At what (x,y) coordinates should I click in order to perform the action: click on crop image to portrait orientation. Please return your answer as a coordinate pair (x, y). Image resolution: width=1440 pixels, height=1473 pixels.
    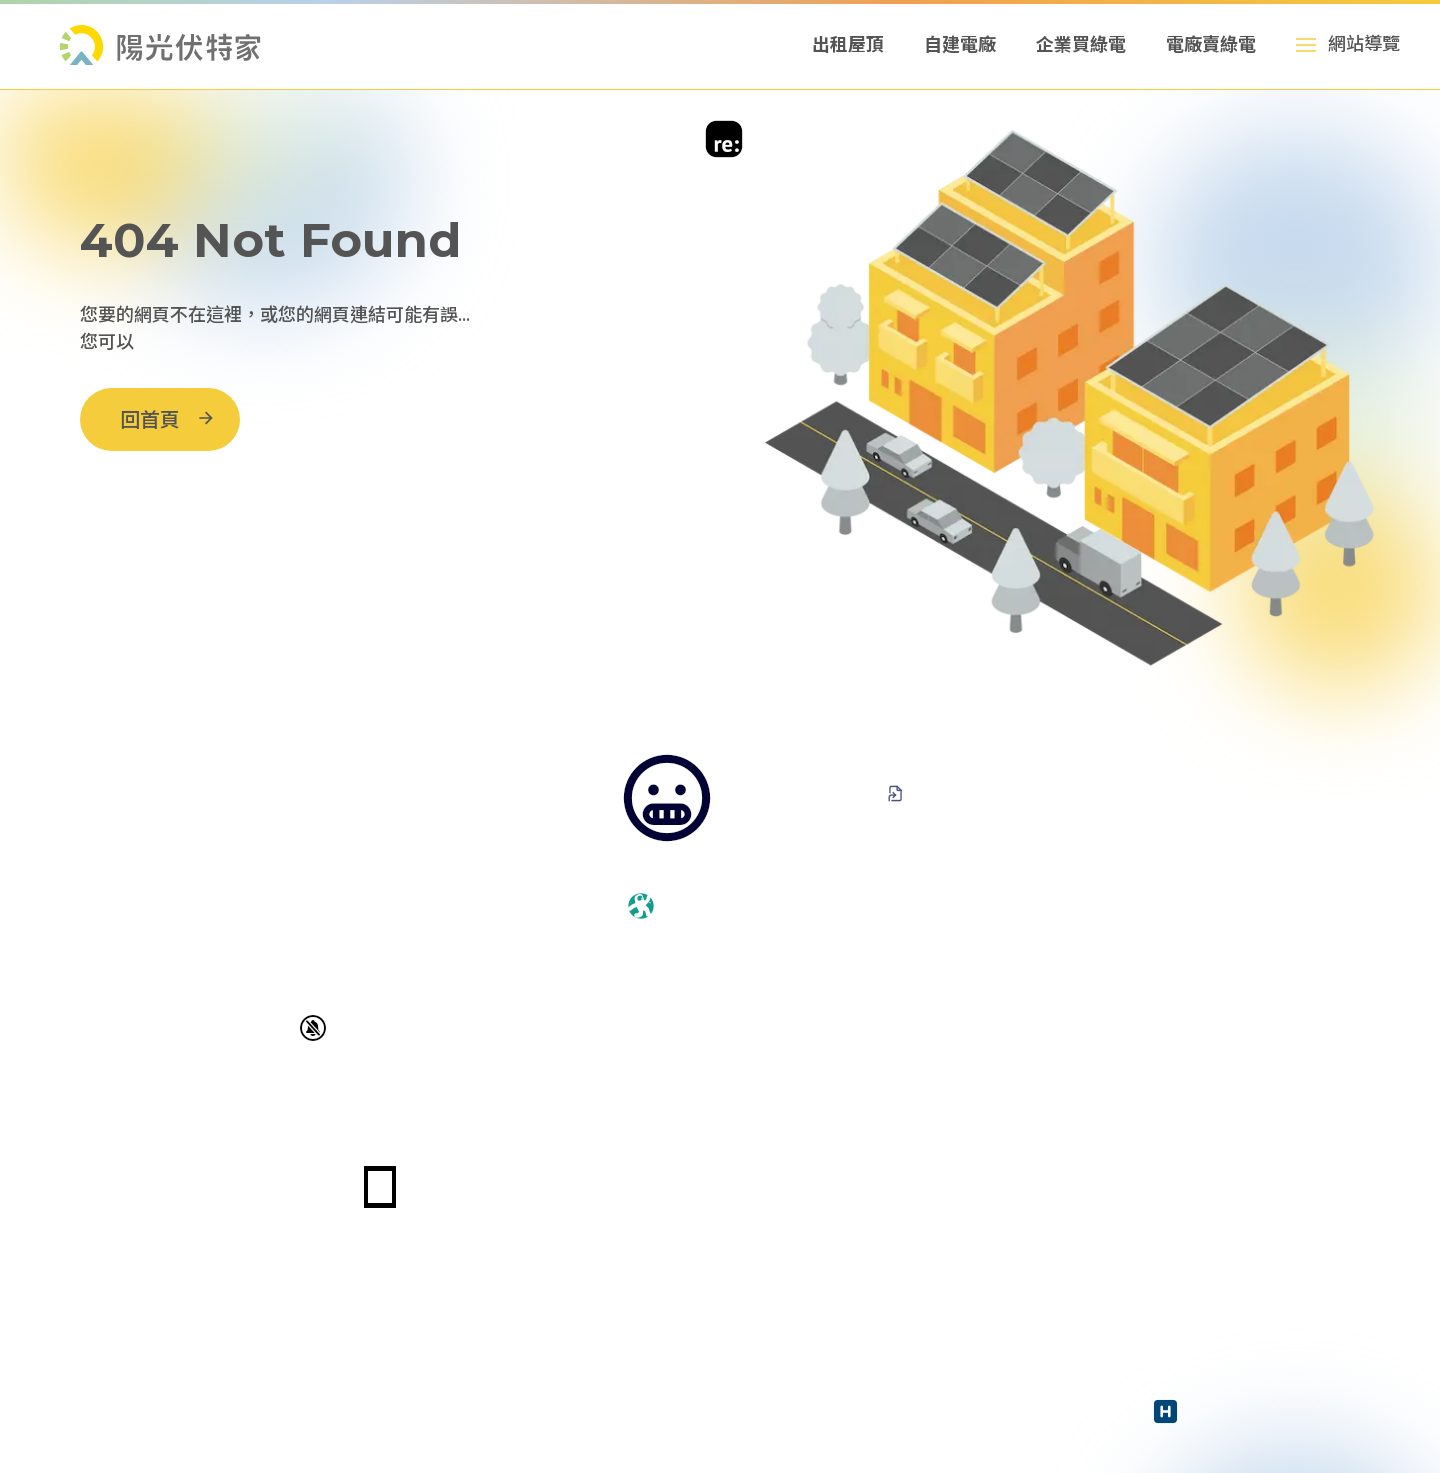
    Looking at the image, I should click on (380, 1187).